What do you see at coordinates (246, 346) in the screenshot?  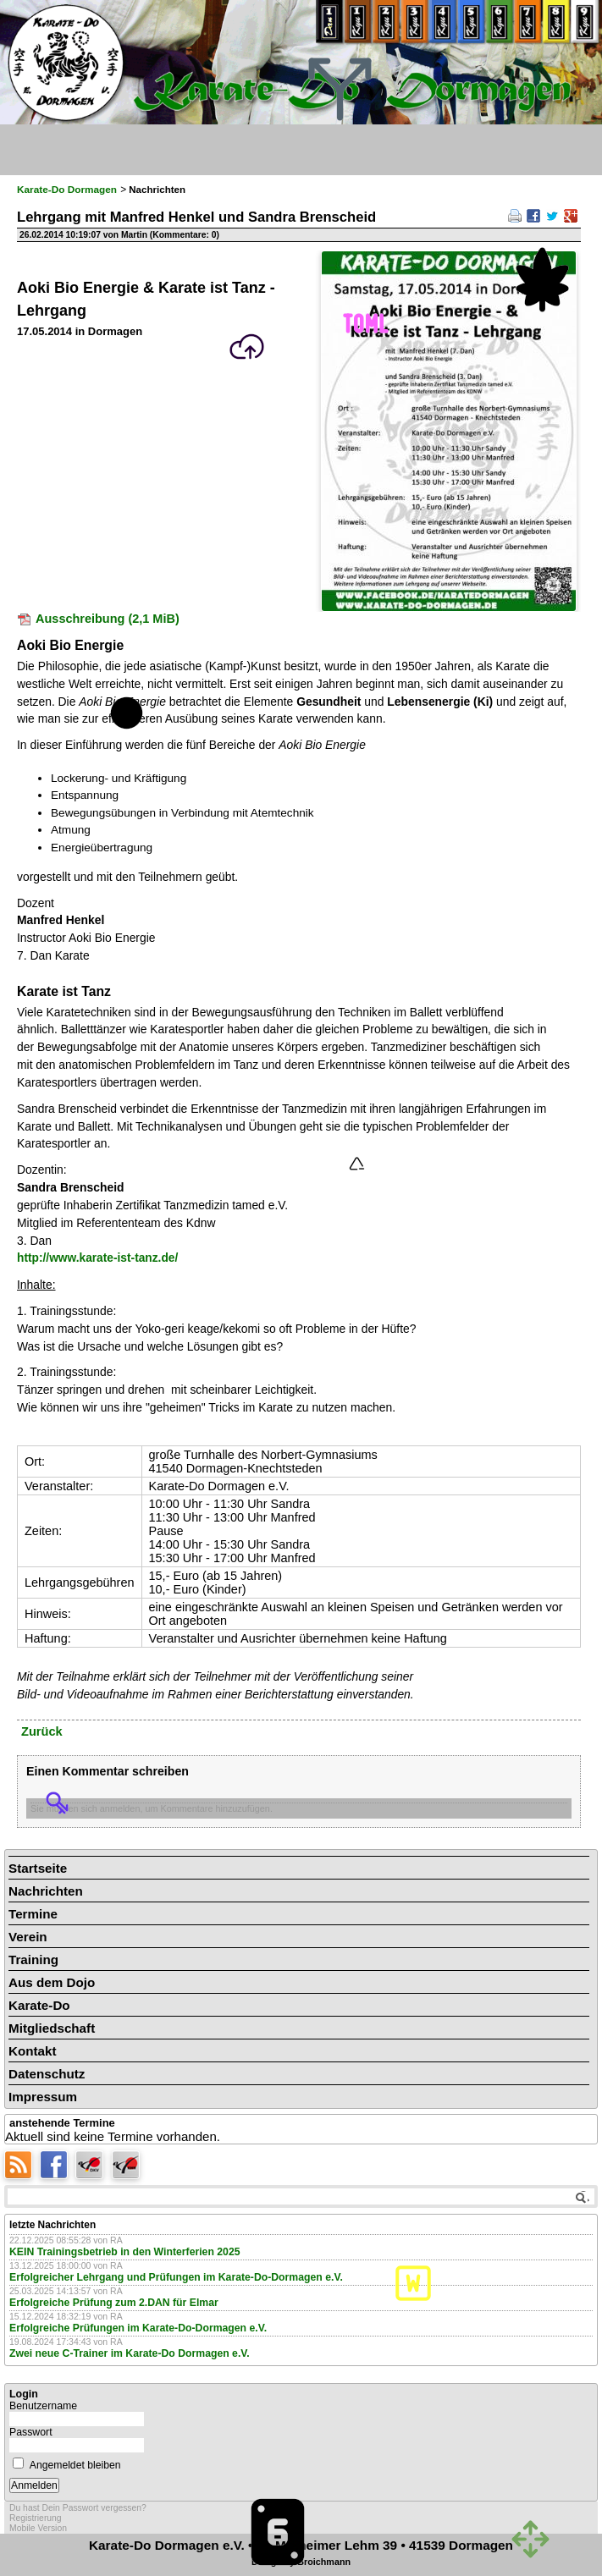 I see `upload file to cloud storage` at bounding box center [246, 346].